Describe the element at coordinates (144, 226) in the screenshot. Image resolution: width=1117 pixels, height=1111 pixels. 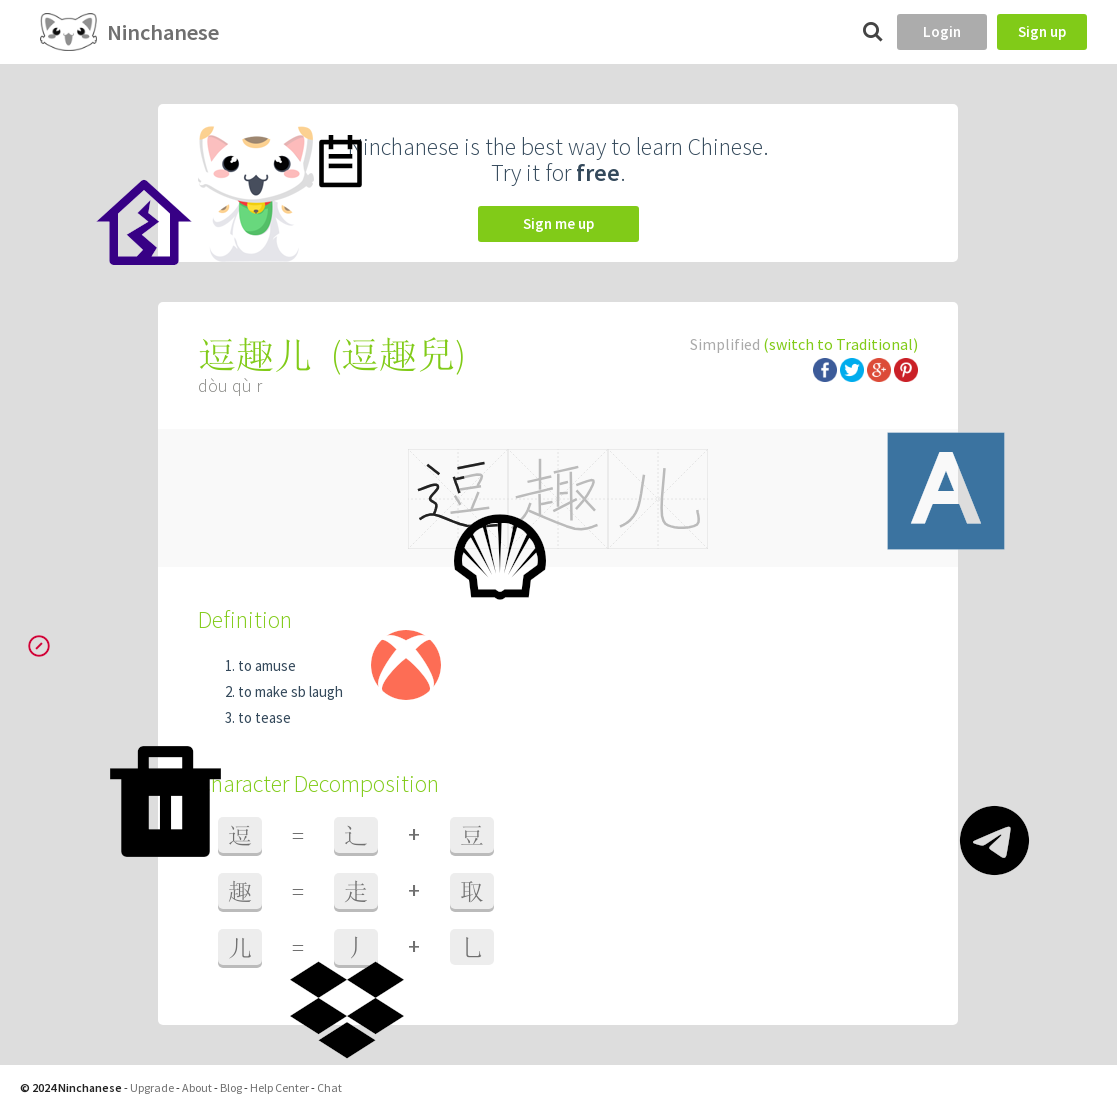
I see `indicates earthquake alert or seismic activity warning` at that location.